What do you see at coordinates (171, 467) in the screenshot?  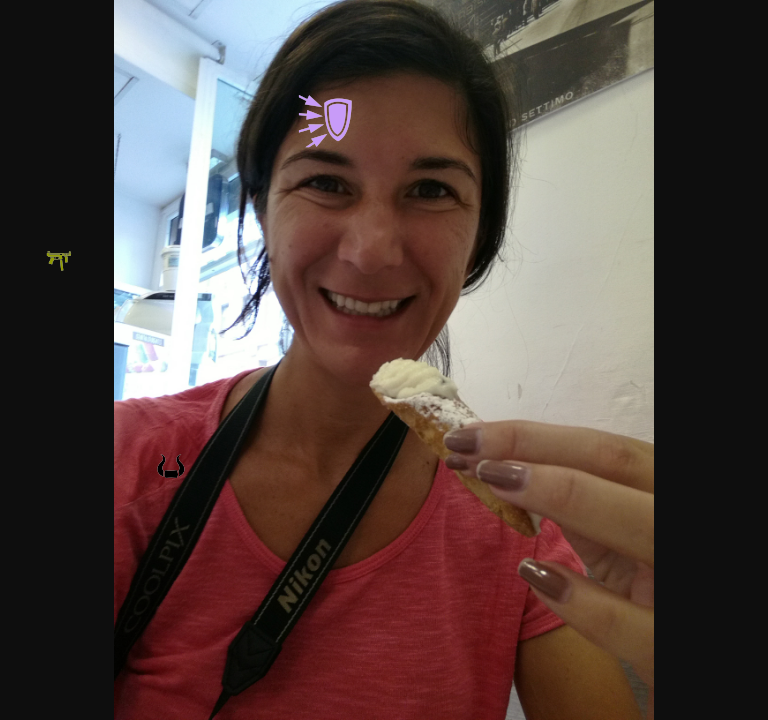 I see `access viking or warrior-themed game content` at bounding box center [171, 467].